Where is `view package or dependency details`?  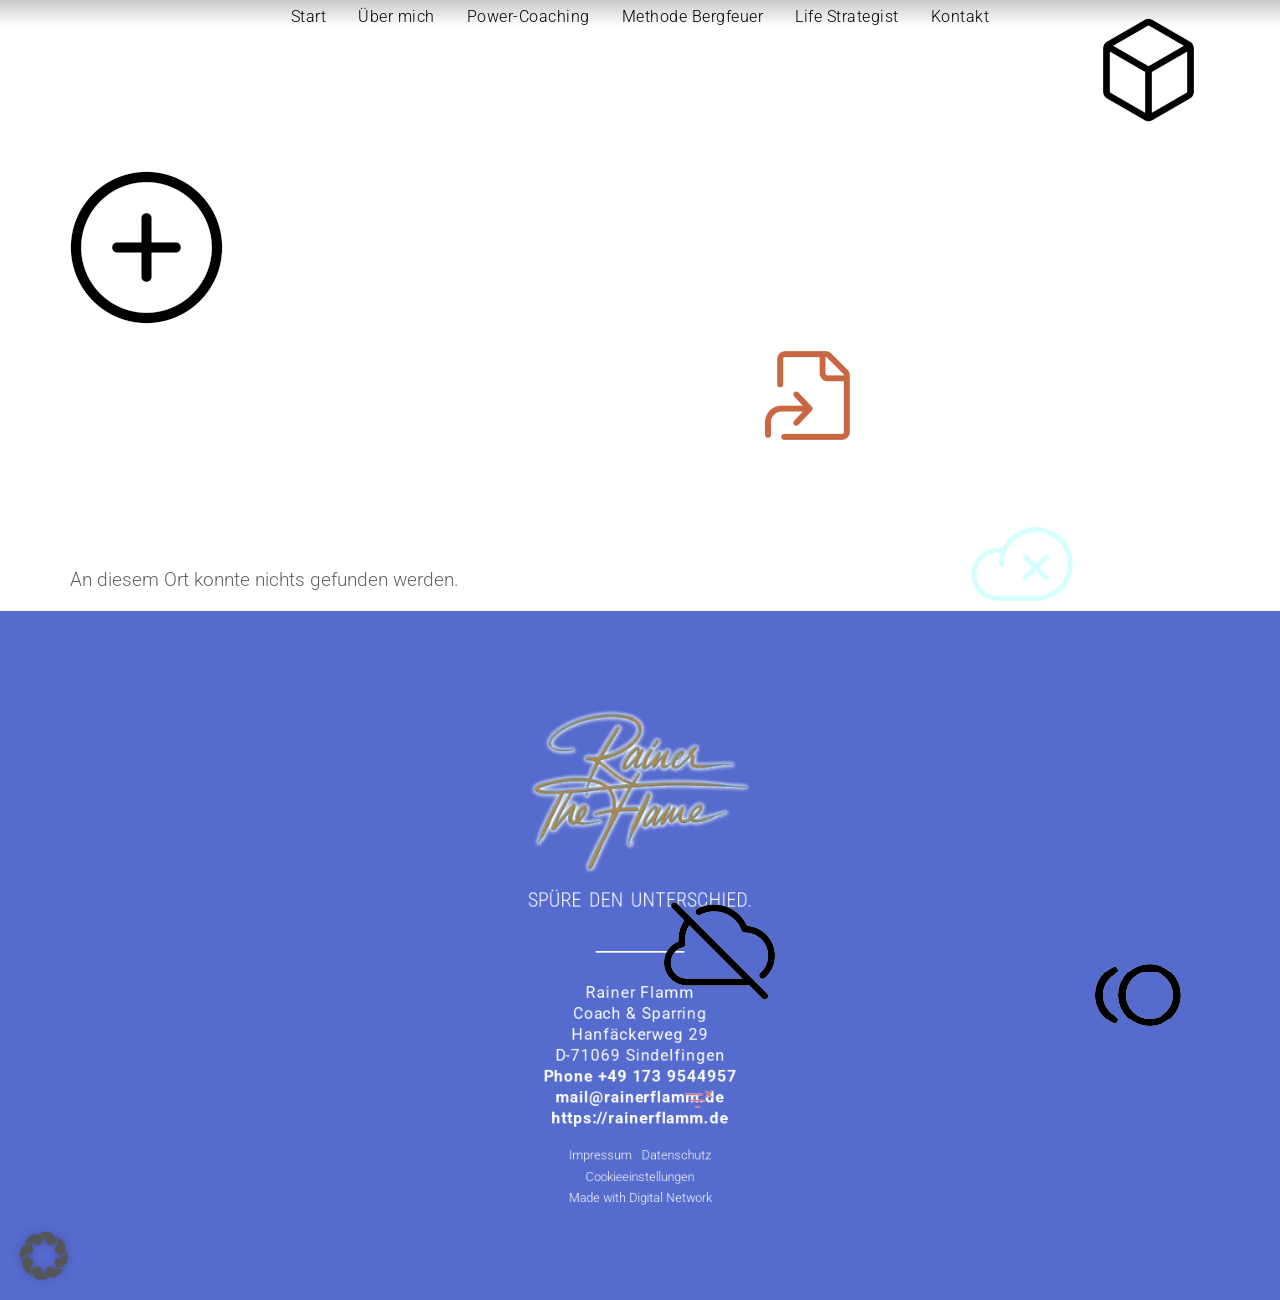 view package or dependency details is located at coordinates (1148, 71).